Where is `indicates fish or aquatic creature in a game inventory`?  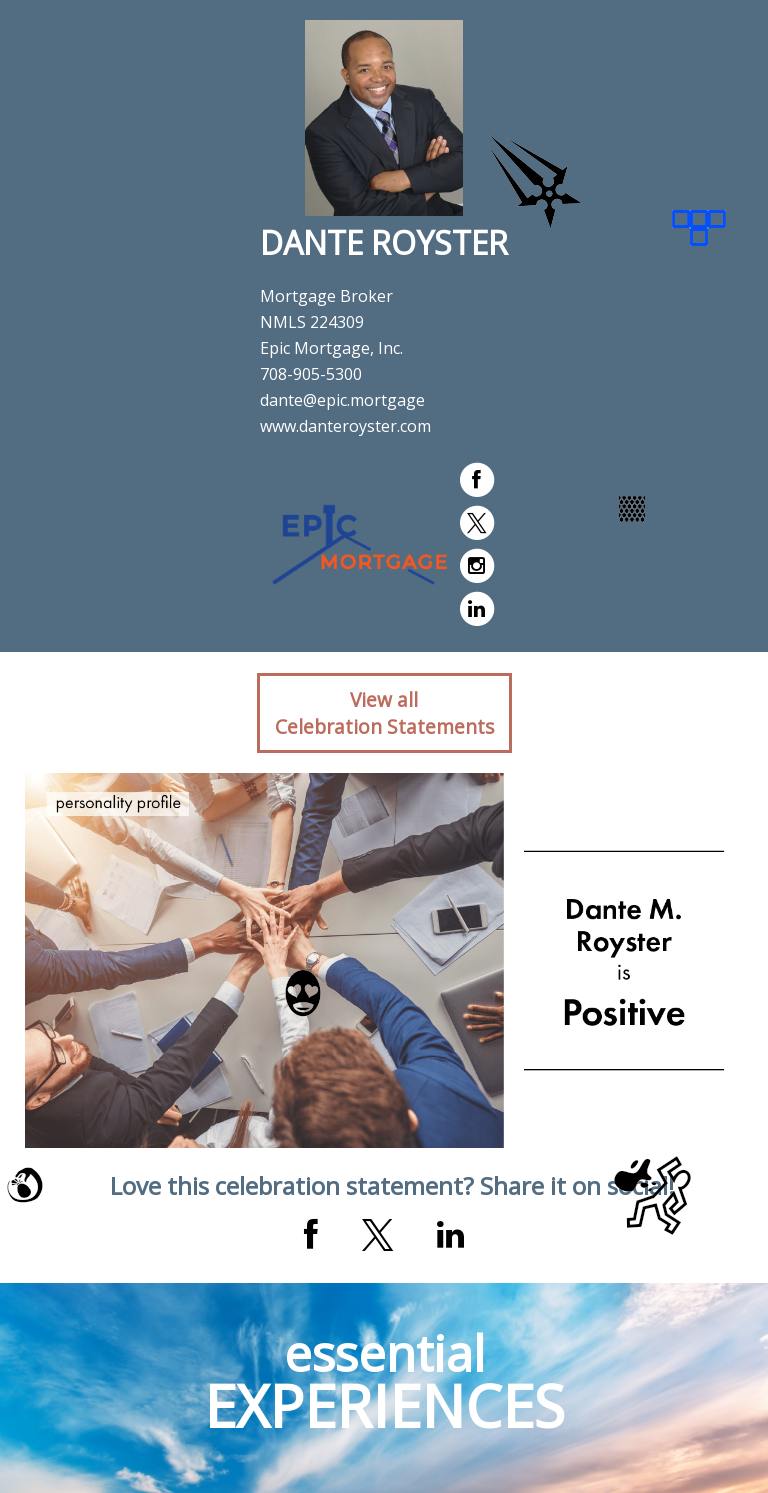
indicates fish or aquatic creature in a game inventory is located at coordinates (632, 509).